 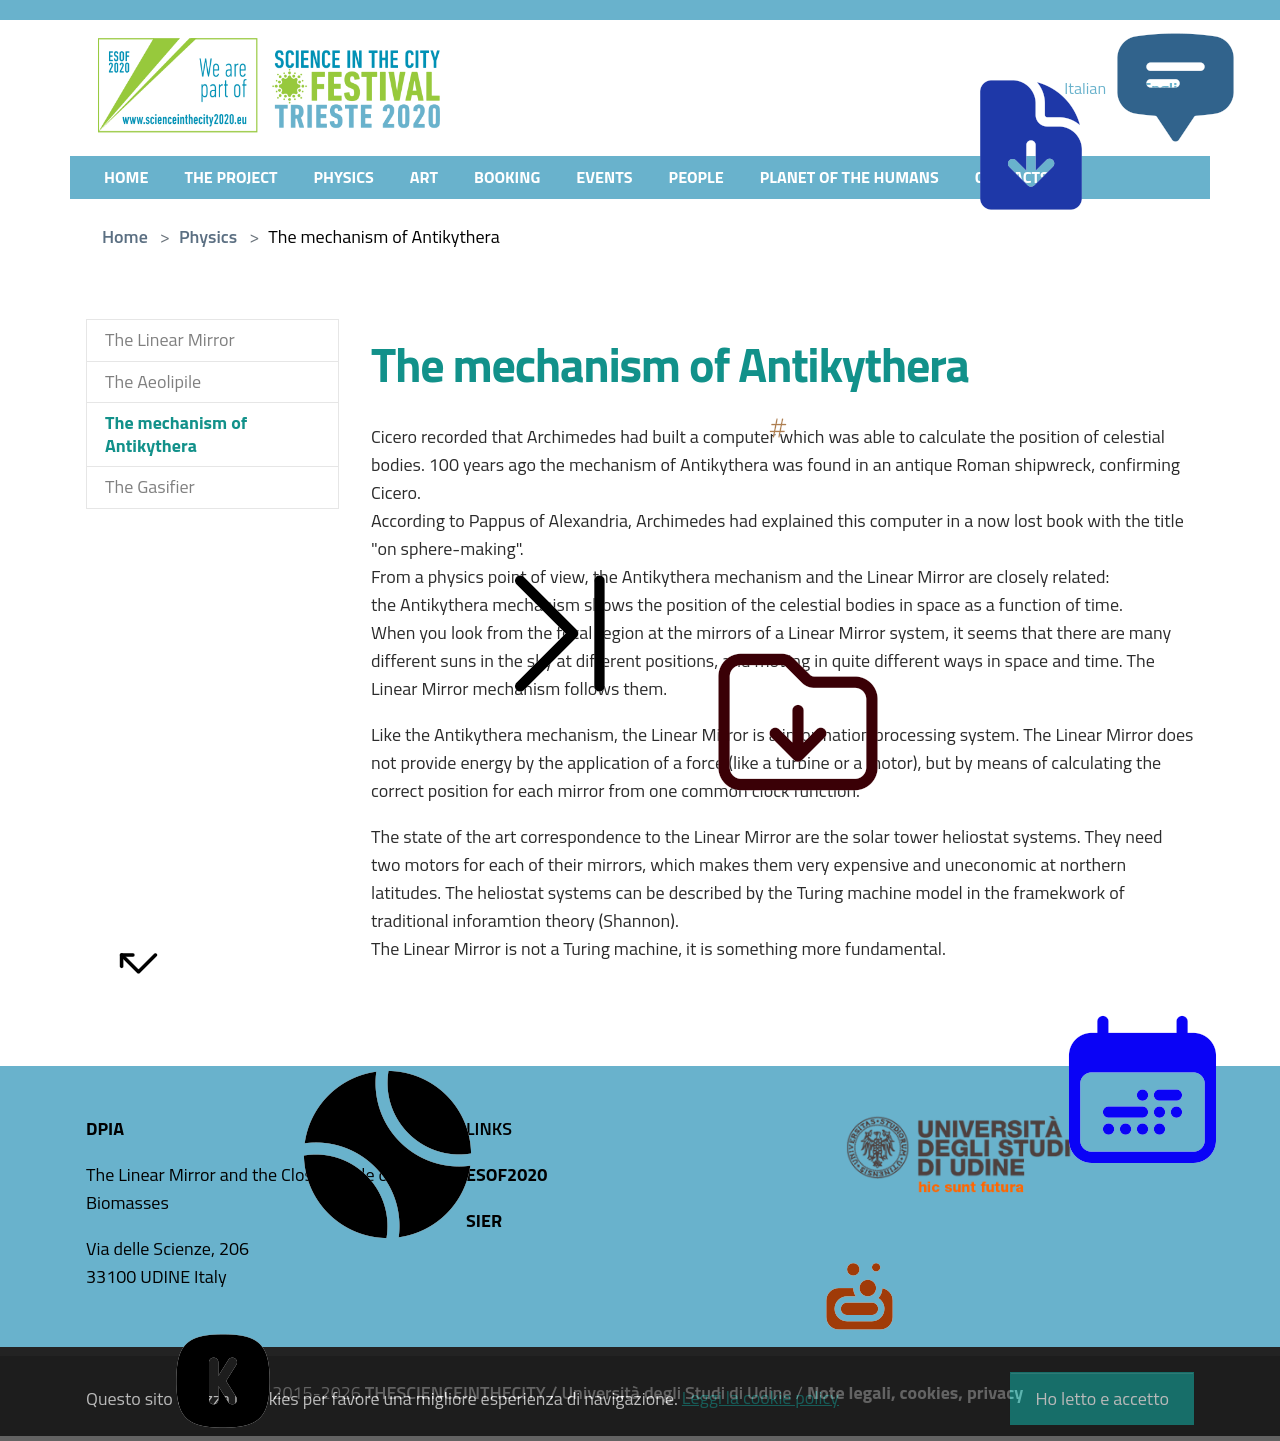 I want to click on skip to end or next item, so click(x=562, y=633).